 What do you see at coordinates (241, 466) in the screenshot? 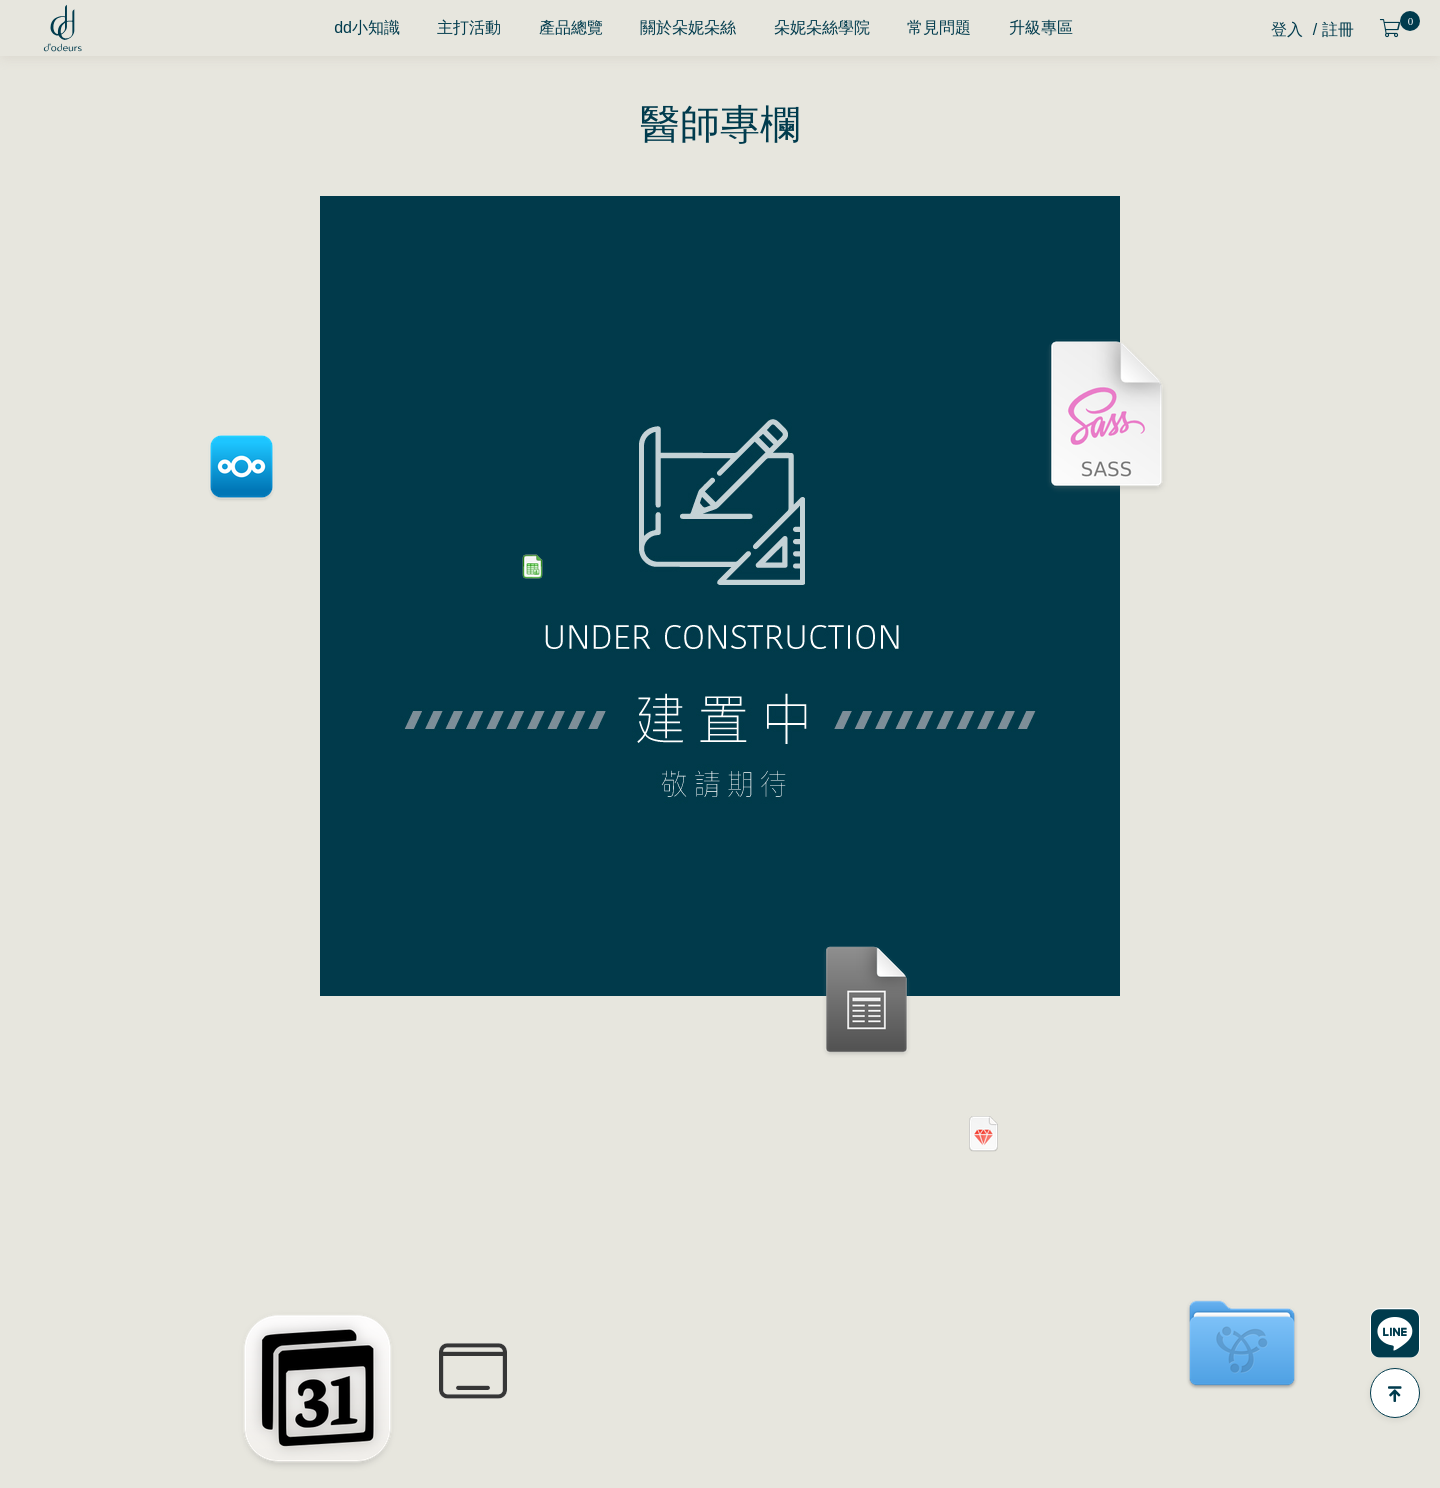
I see `open ownCloud file sync and sharing app` at bounding box center [241, 466].